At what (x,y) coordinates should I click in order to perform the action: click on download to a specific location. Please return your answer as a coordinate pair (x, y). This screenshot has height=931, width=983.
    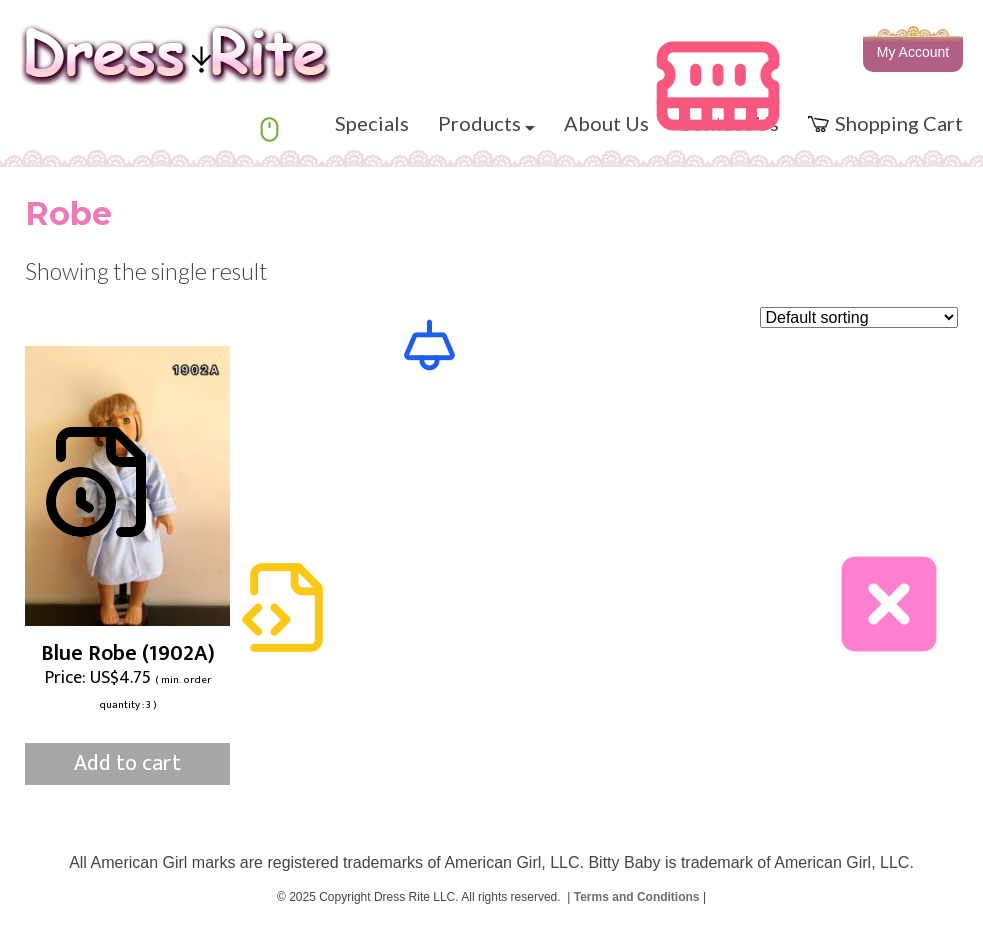
    Looking at the image, I should click on (201, 59).